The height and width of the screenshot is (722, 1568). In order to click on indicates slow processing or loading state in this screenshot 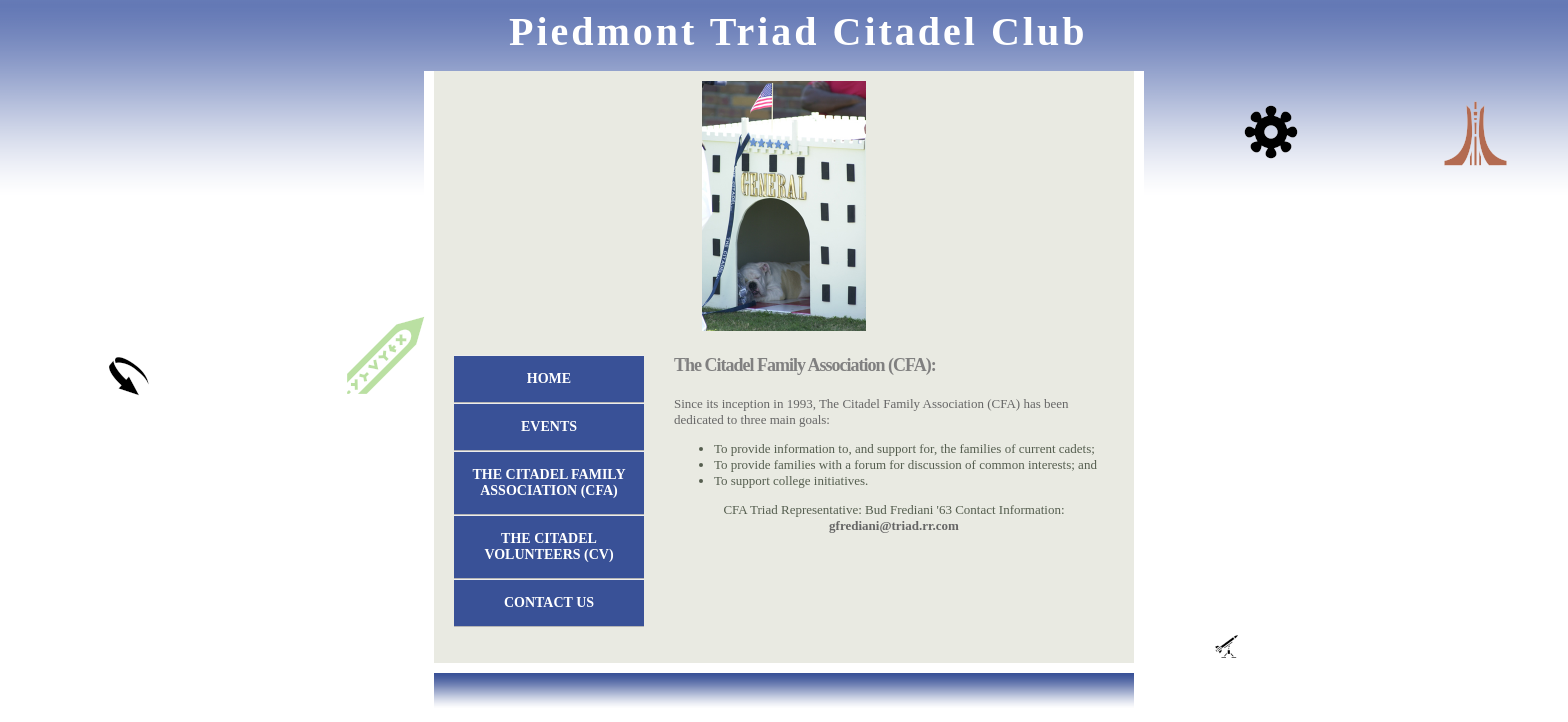, I will do `click(1271, 132)`.